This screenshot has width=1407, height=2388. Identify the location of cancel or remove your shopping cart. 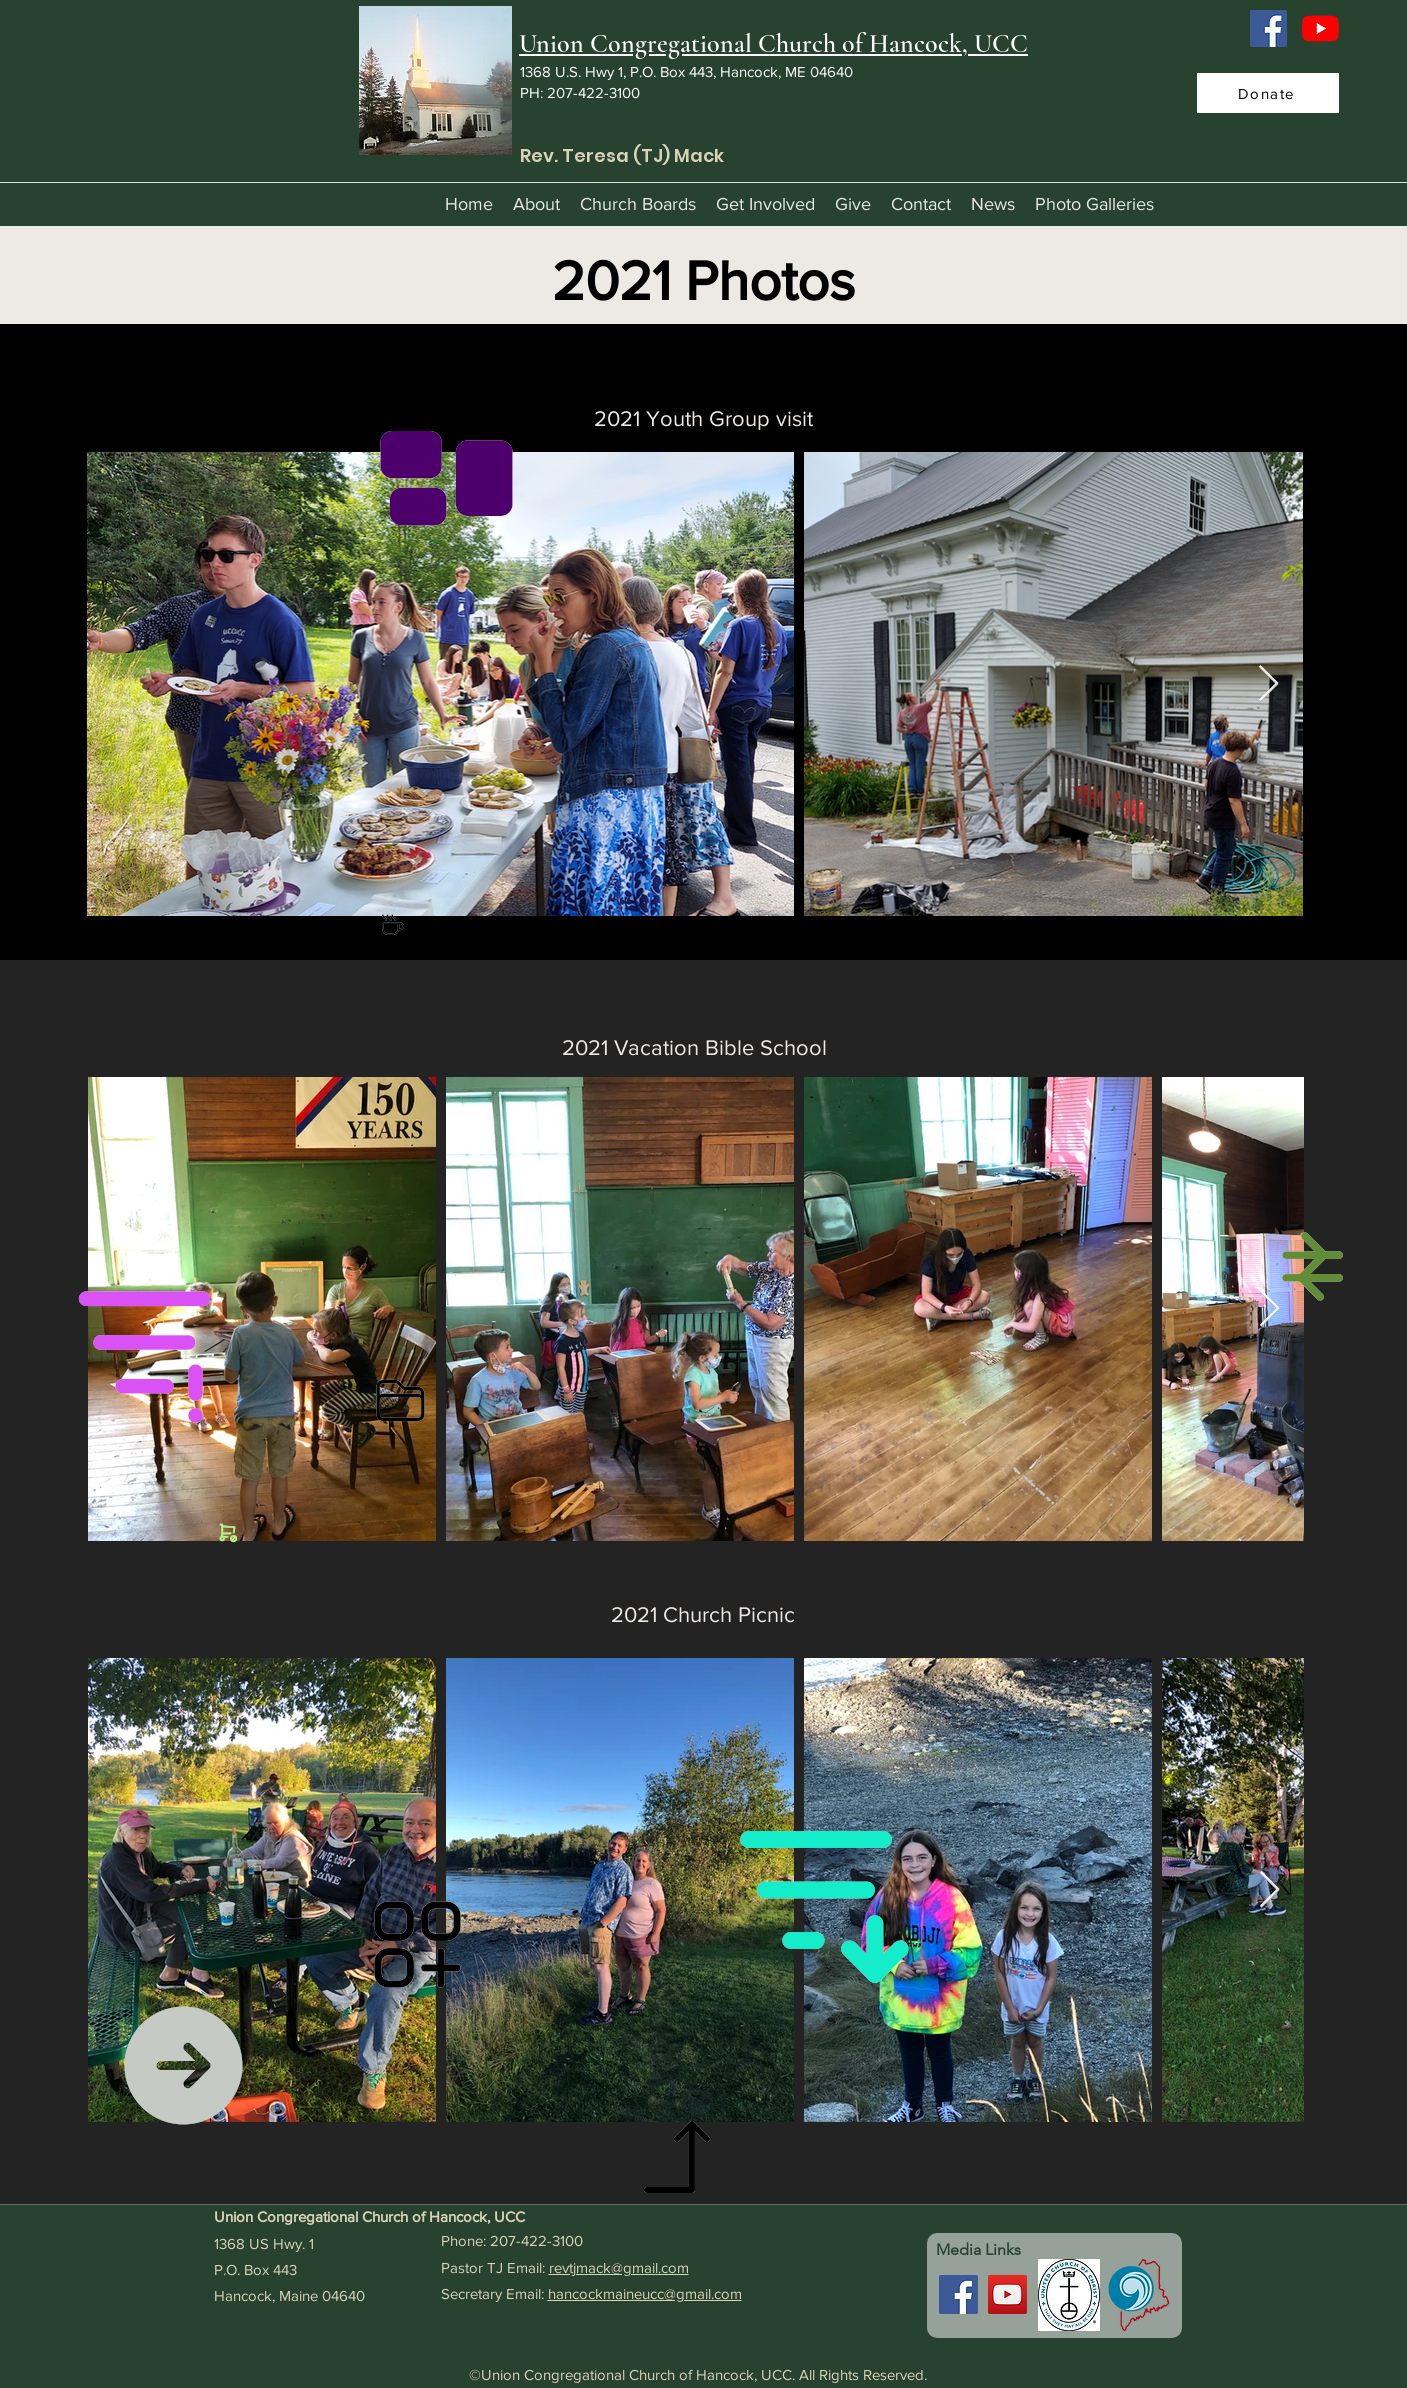
(227, 1532).